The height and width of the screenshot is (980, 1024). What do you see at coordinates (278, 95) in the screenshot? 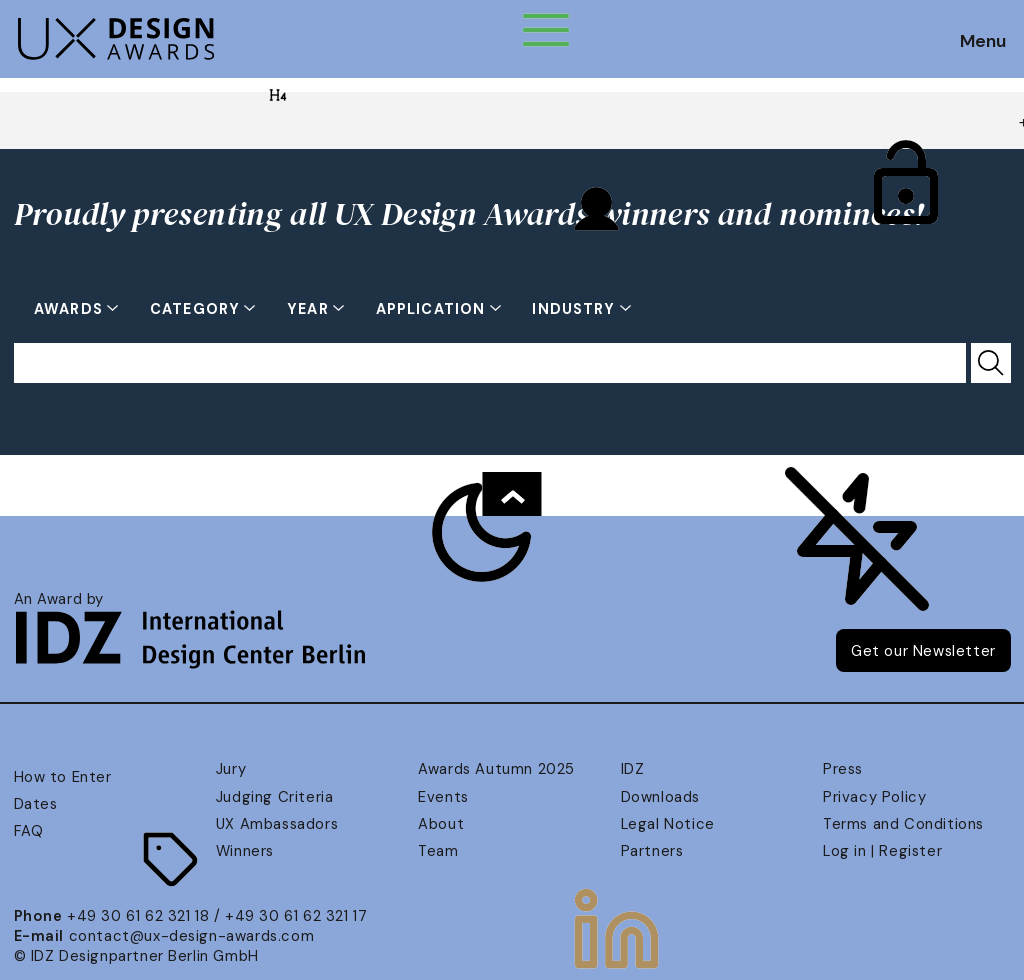
I see `format text as heading level 4` at bounding box center [278, 95].